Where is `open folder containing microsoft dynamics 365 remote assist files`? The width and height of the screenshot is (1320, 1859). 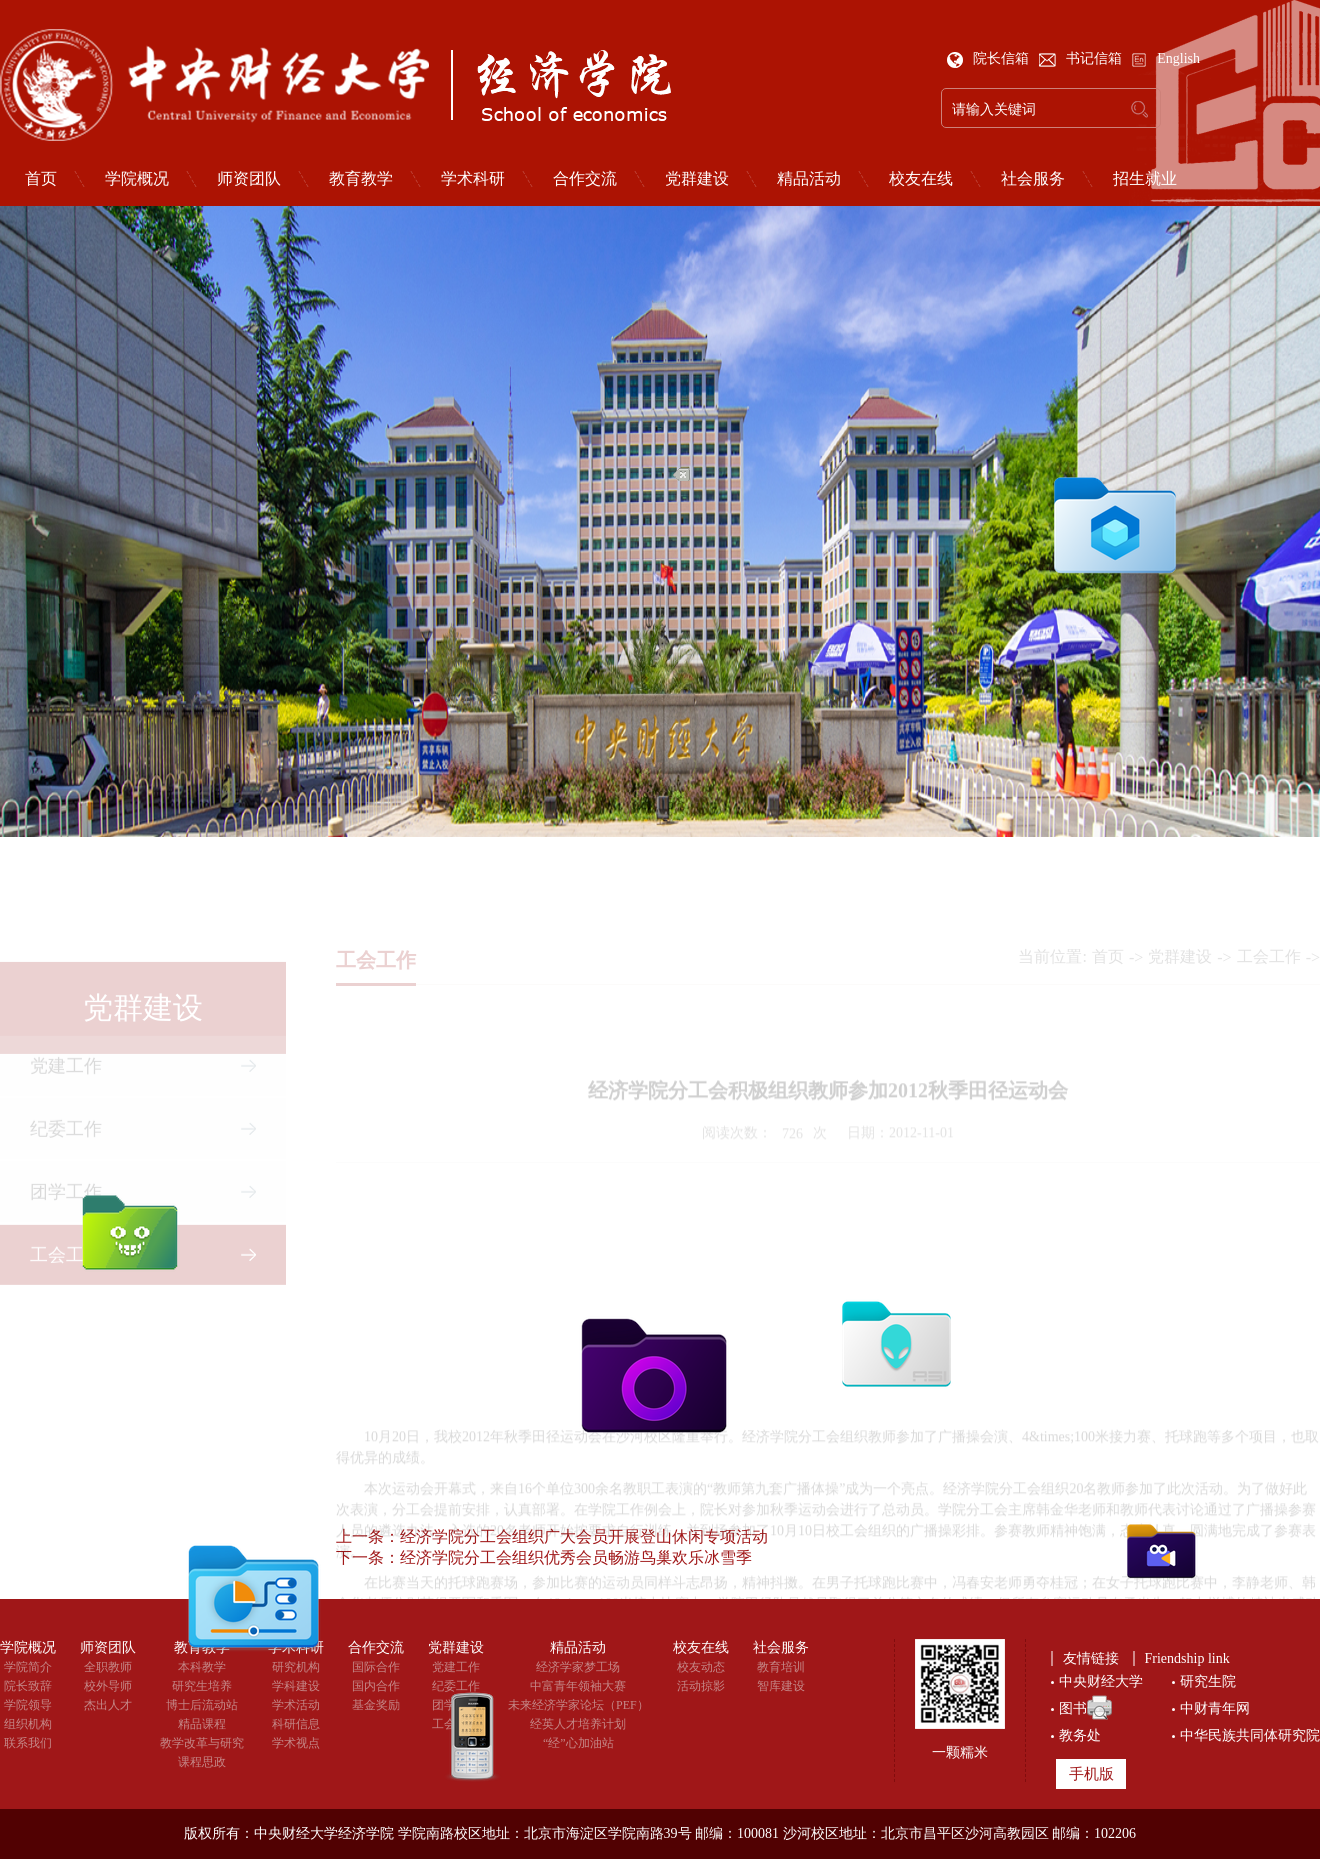 open folder containing microsoft dynamics 365 remote assist files is located at coordinates (1114, 528).